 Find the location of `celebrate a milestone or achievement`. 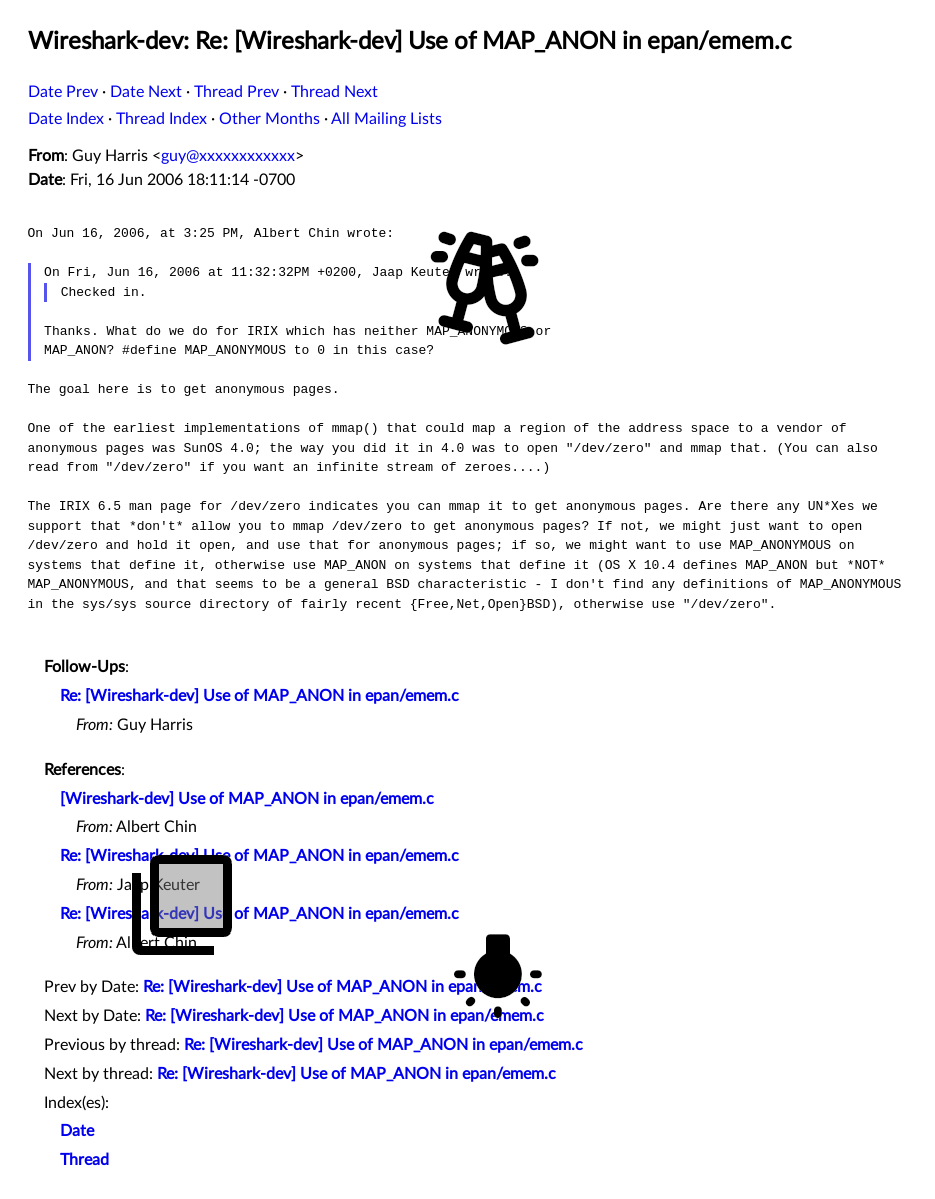

celebrate a milestone or achievement is located at coordinates (486, 287).